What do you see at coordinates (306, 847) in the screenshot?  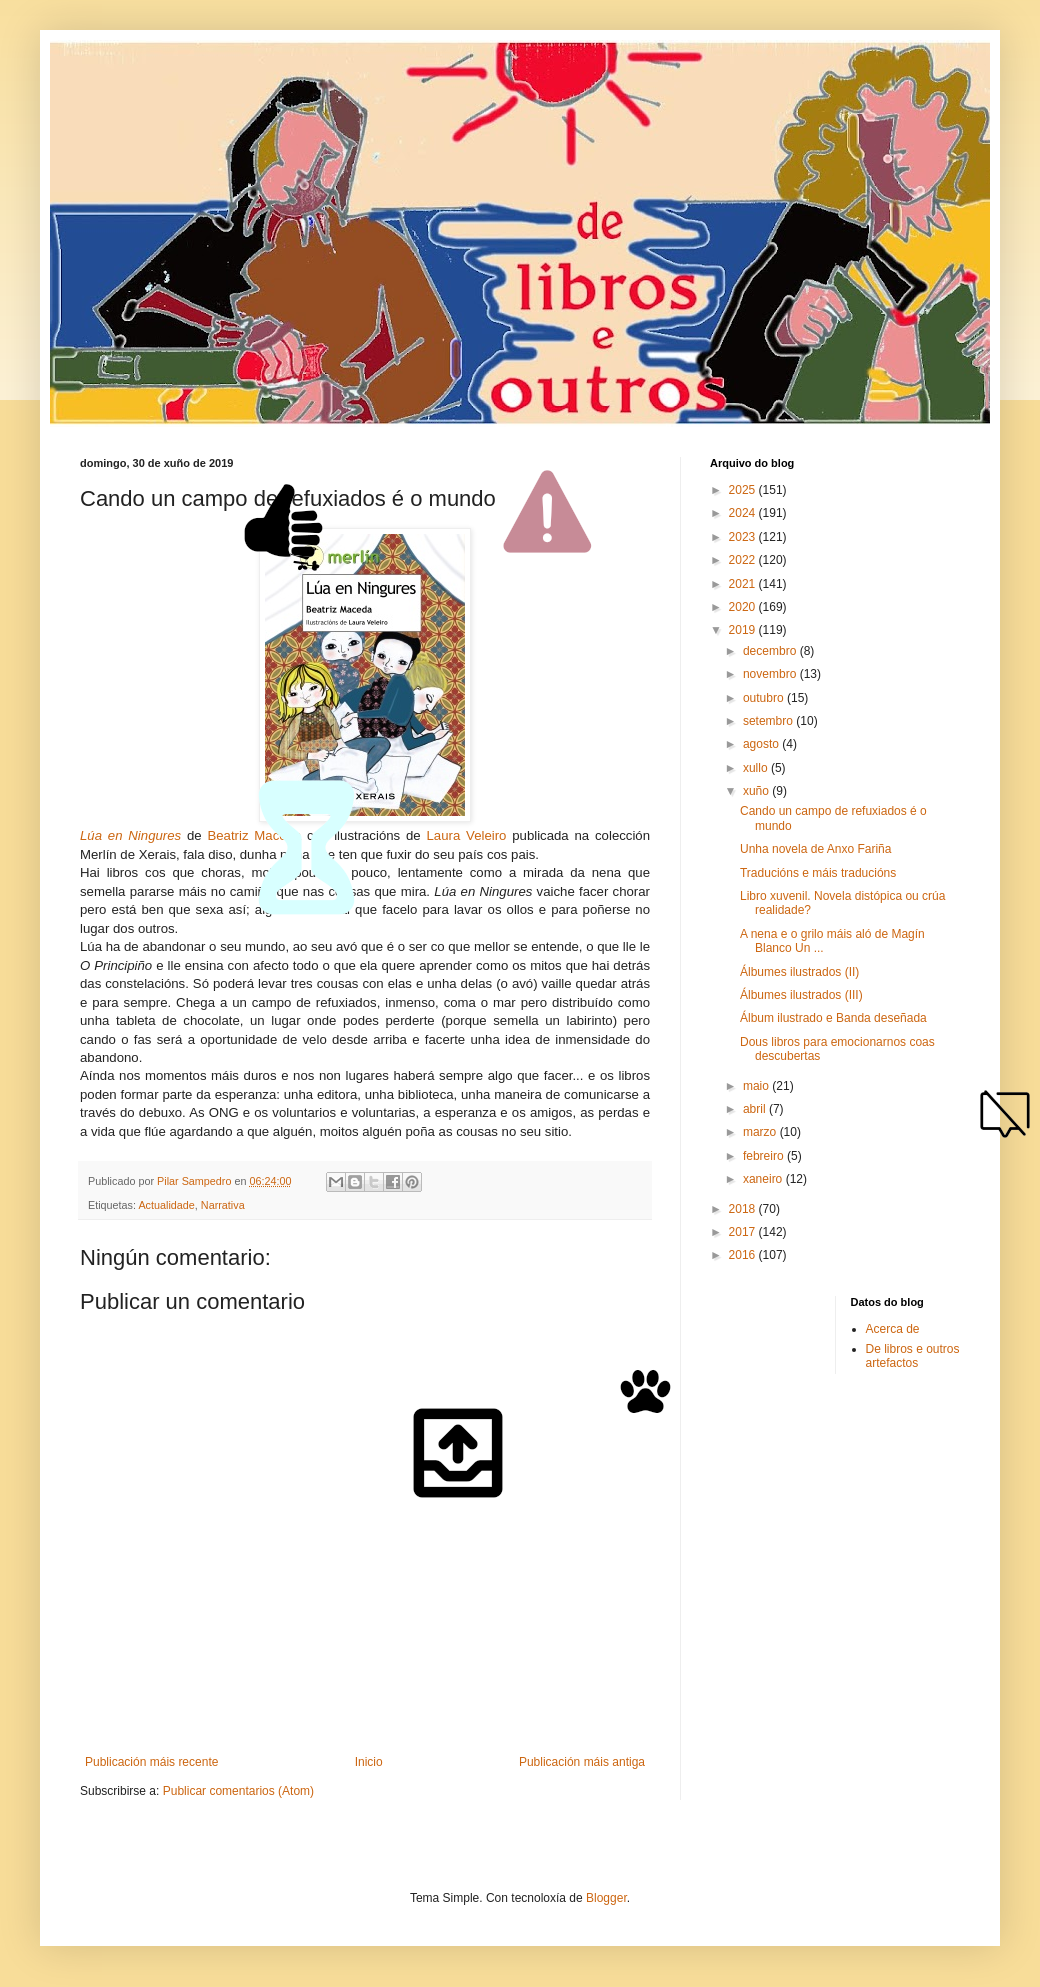 I see `indicates loading or processing in progress` at bounding box center [306, 847].